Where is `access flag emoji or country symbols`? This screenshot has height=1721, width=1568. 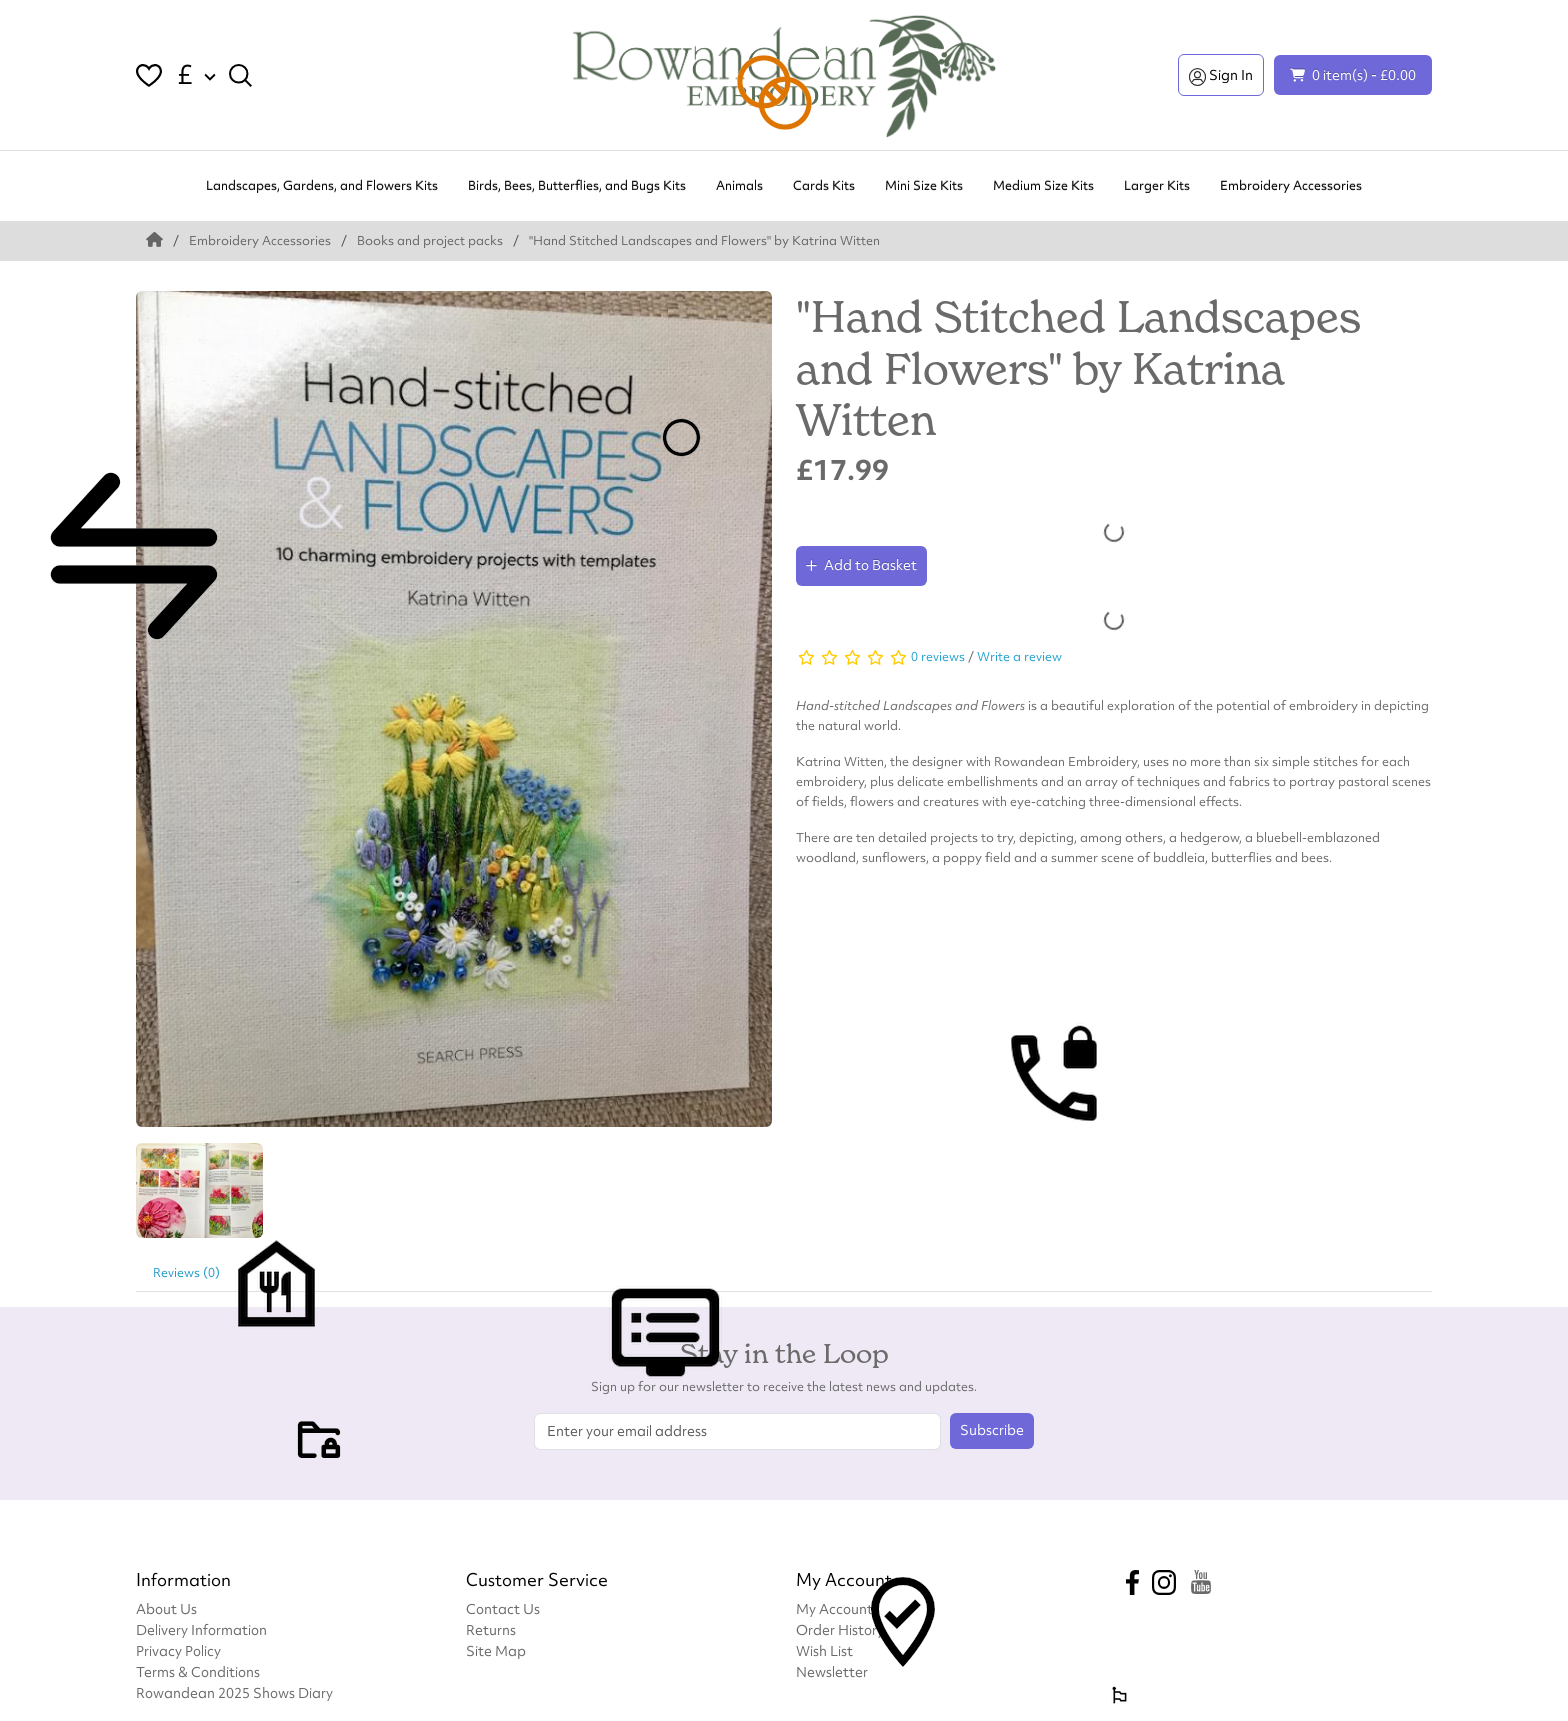 access flag emoji or country symbols is located at coordinates (1119, 1695).